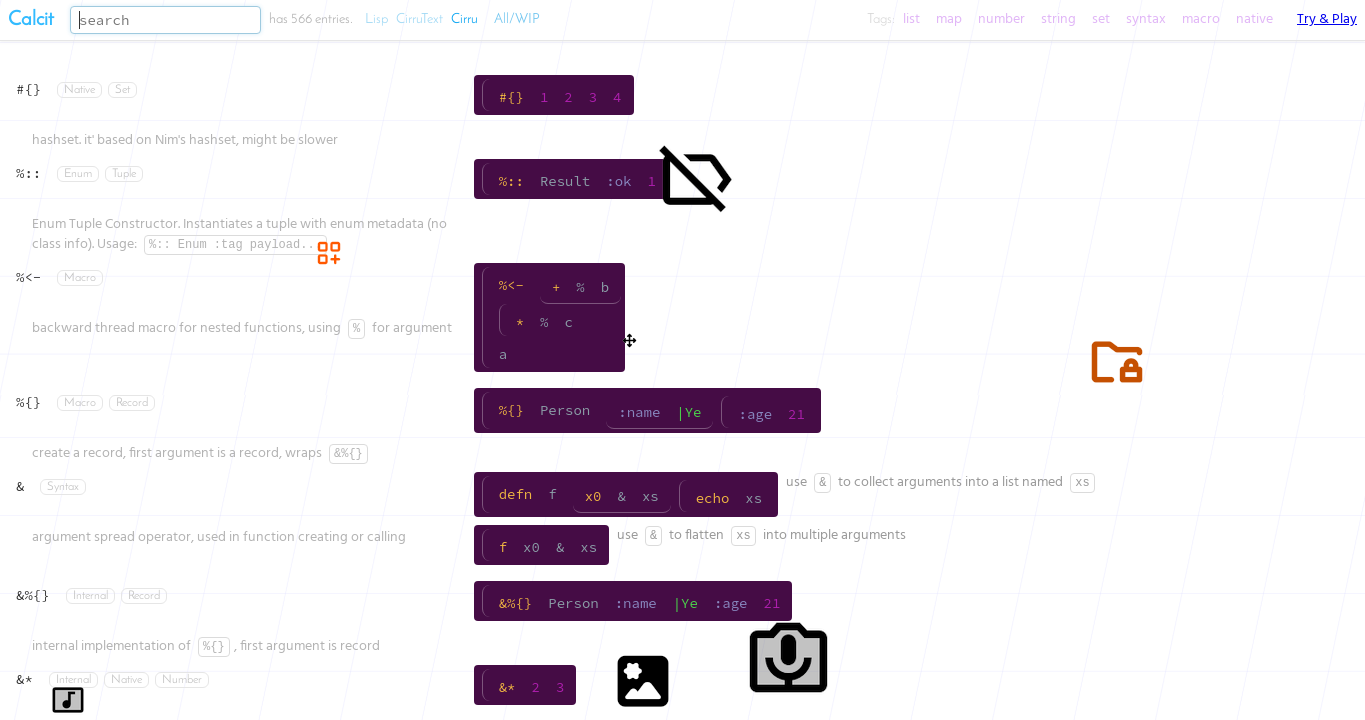 The image size is (1365, 720). What do you see at coordinates (695, 179) in the screenshot?
I see `remove a label or tag from an item` at bounding box center [695, 179].